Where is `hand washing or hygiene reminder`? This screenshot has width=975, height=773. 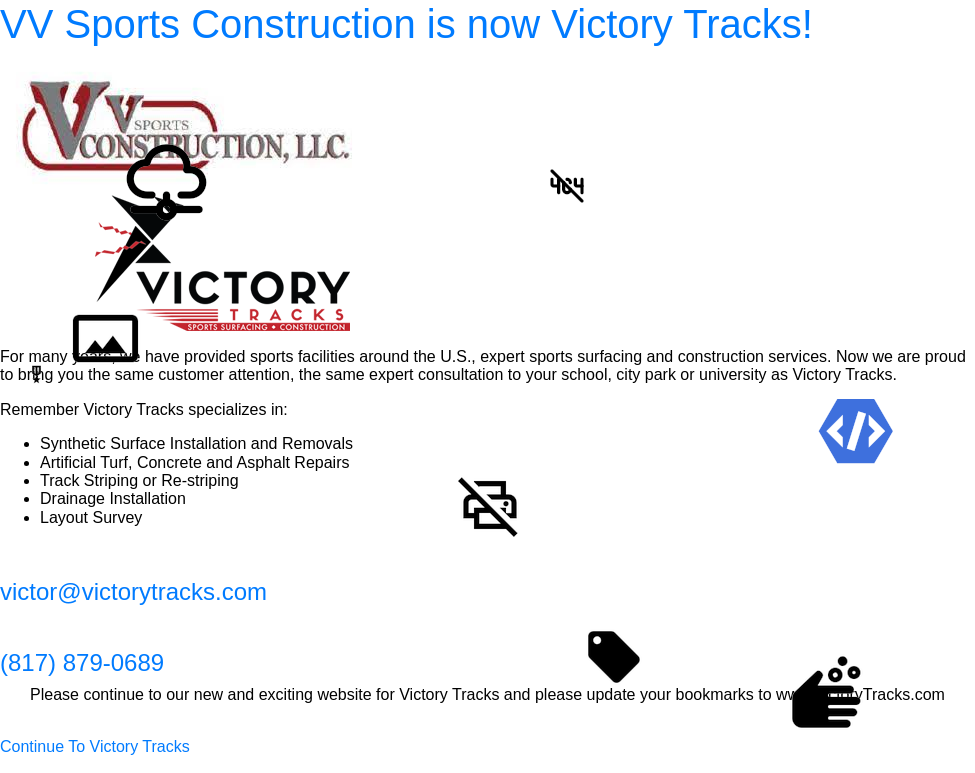
hand washing or hygiene reminder is located at coordinates (828, 692).